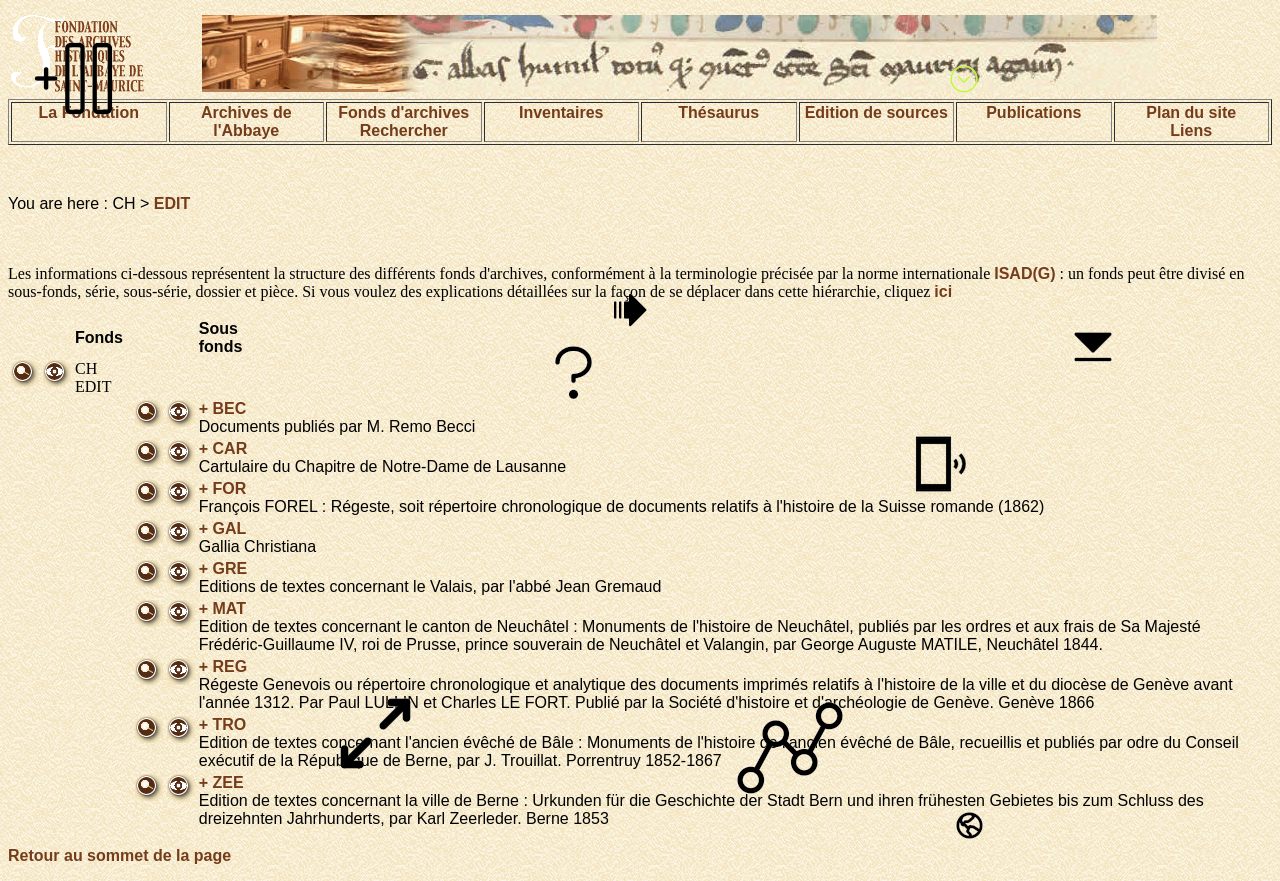 This screenshot has height=881, width=1280. Describe the element at coordinates (941, 464) in the screenshot. I see `incoming call or notification on linked device` at that location.